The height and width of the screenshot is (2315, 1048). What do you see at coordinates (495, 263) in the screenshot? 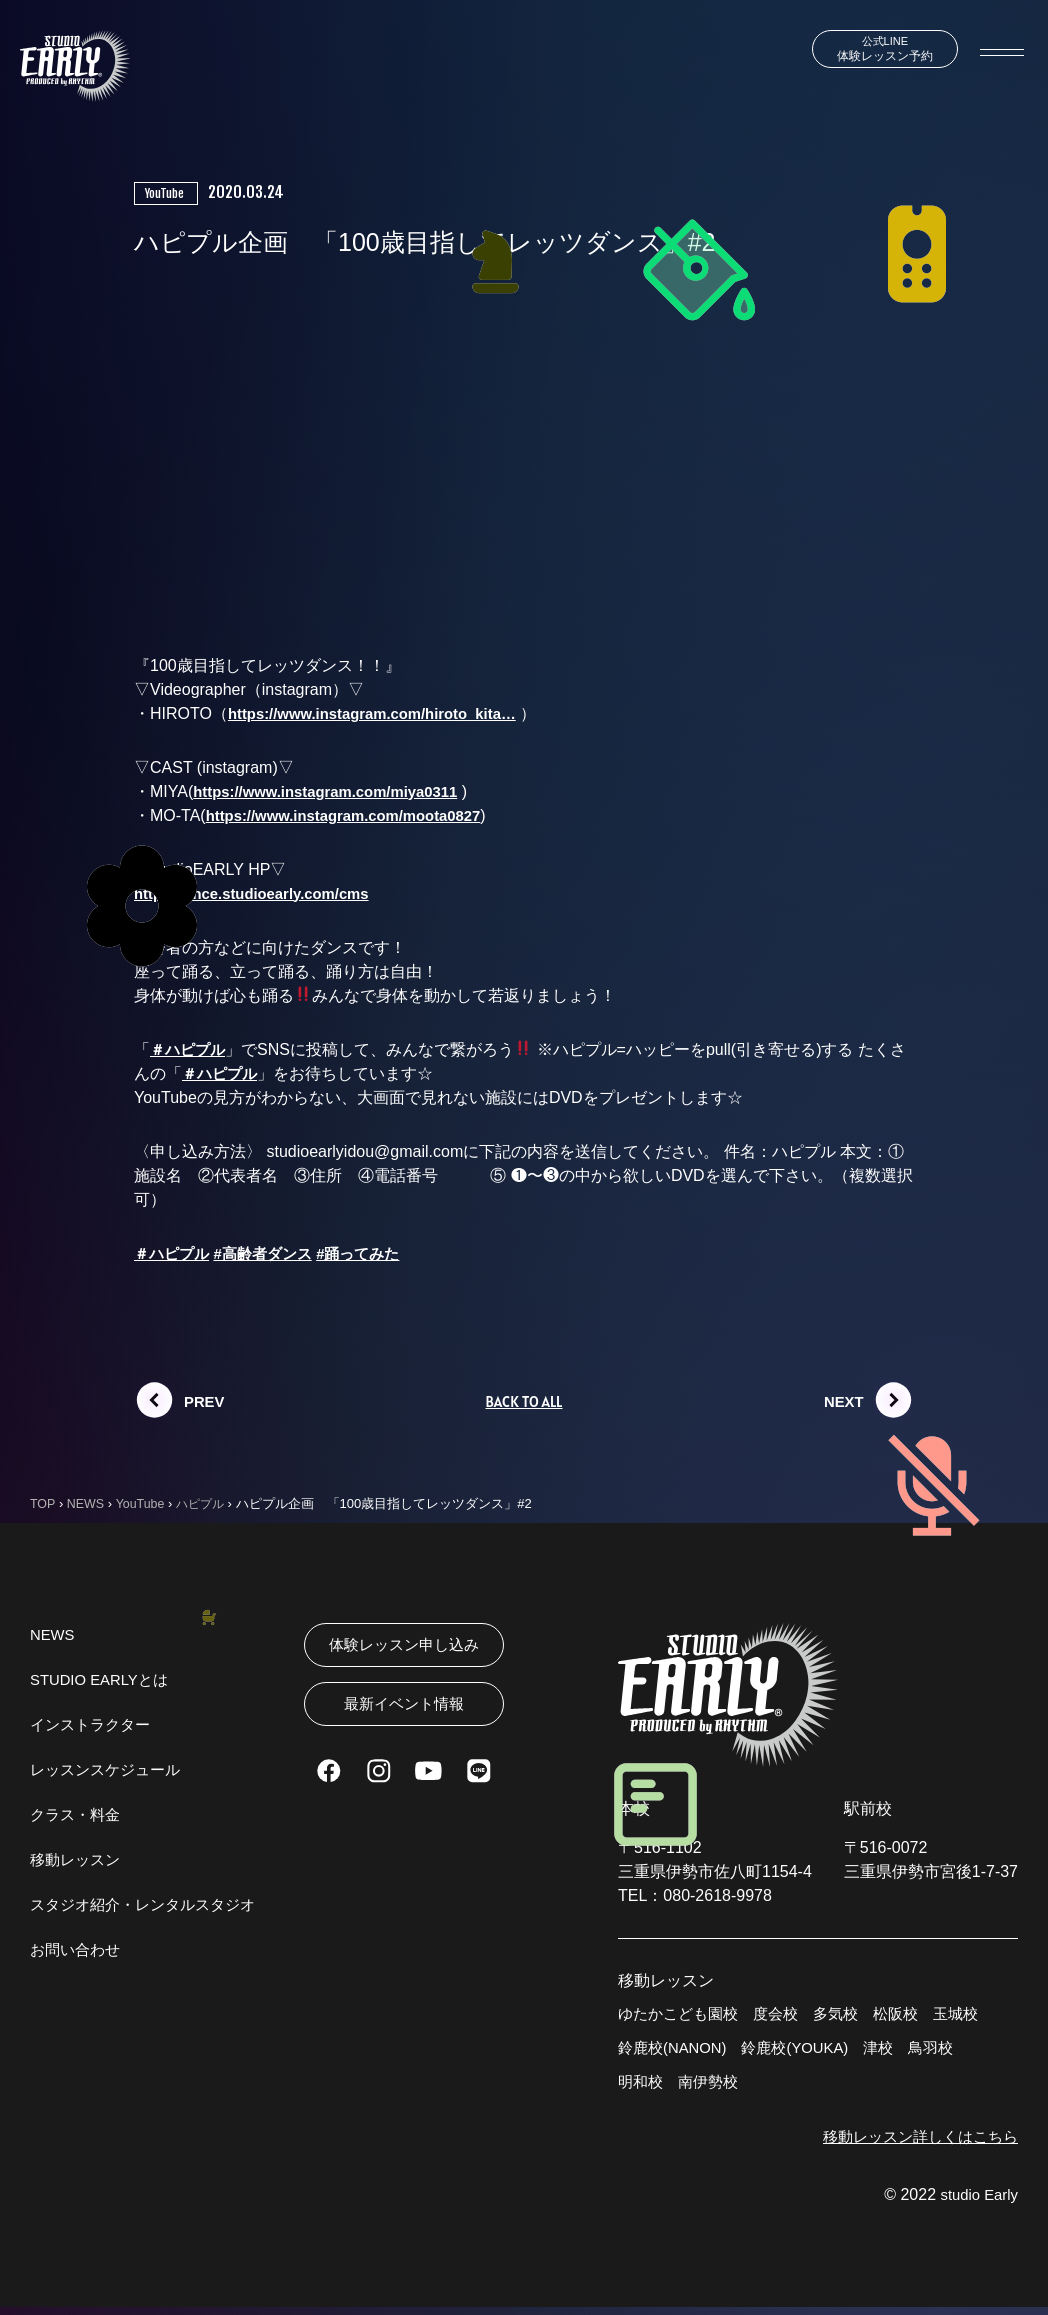
I see `play chess or open a chess game` at bounding box center [495, 263].